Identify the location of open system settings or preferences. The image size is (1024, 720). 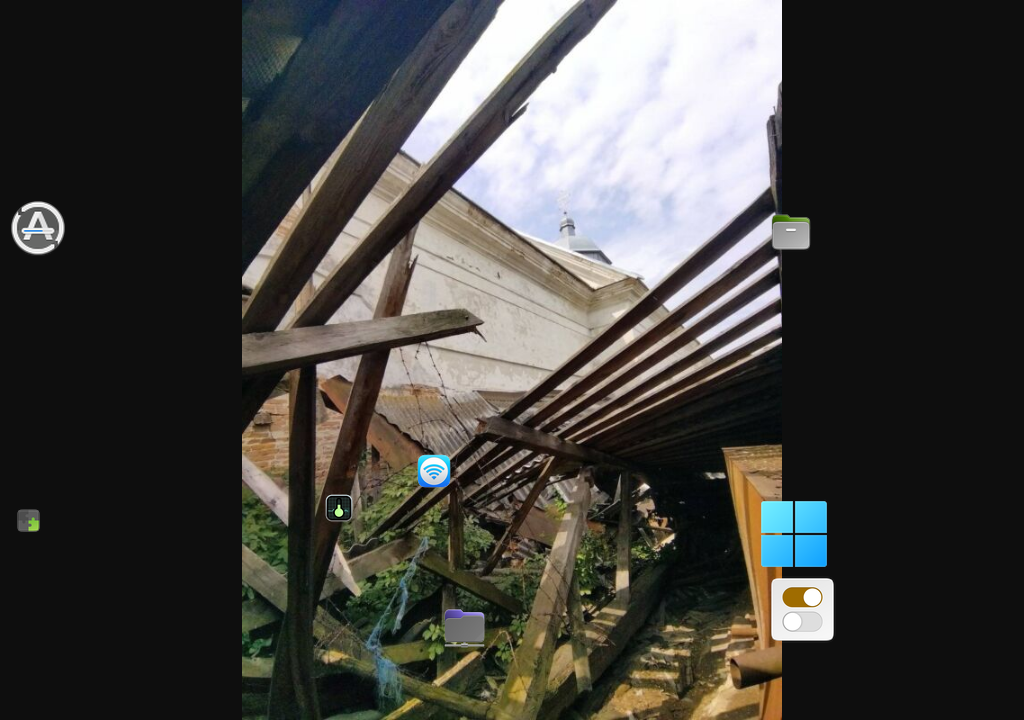
(802, 609).